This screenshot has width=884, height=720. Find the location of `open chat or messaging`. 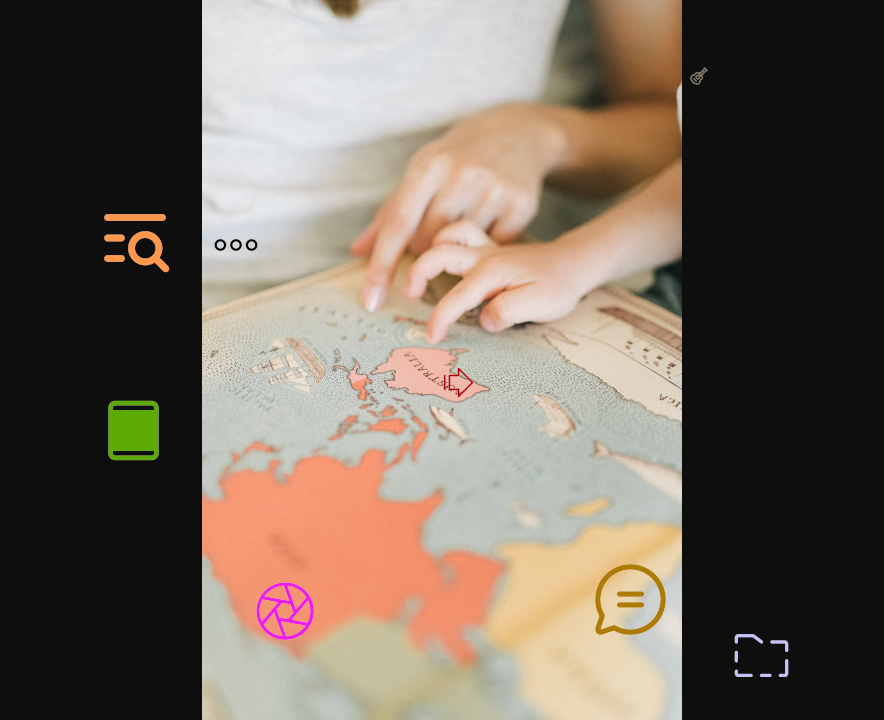

open chat or messaging is located at coordinates (630, 599).